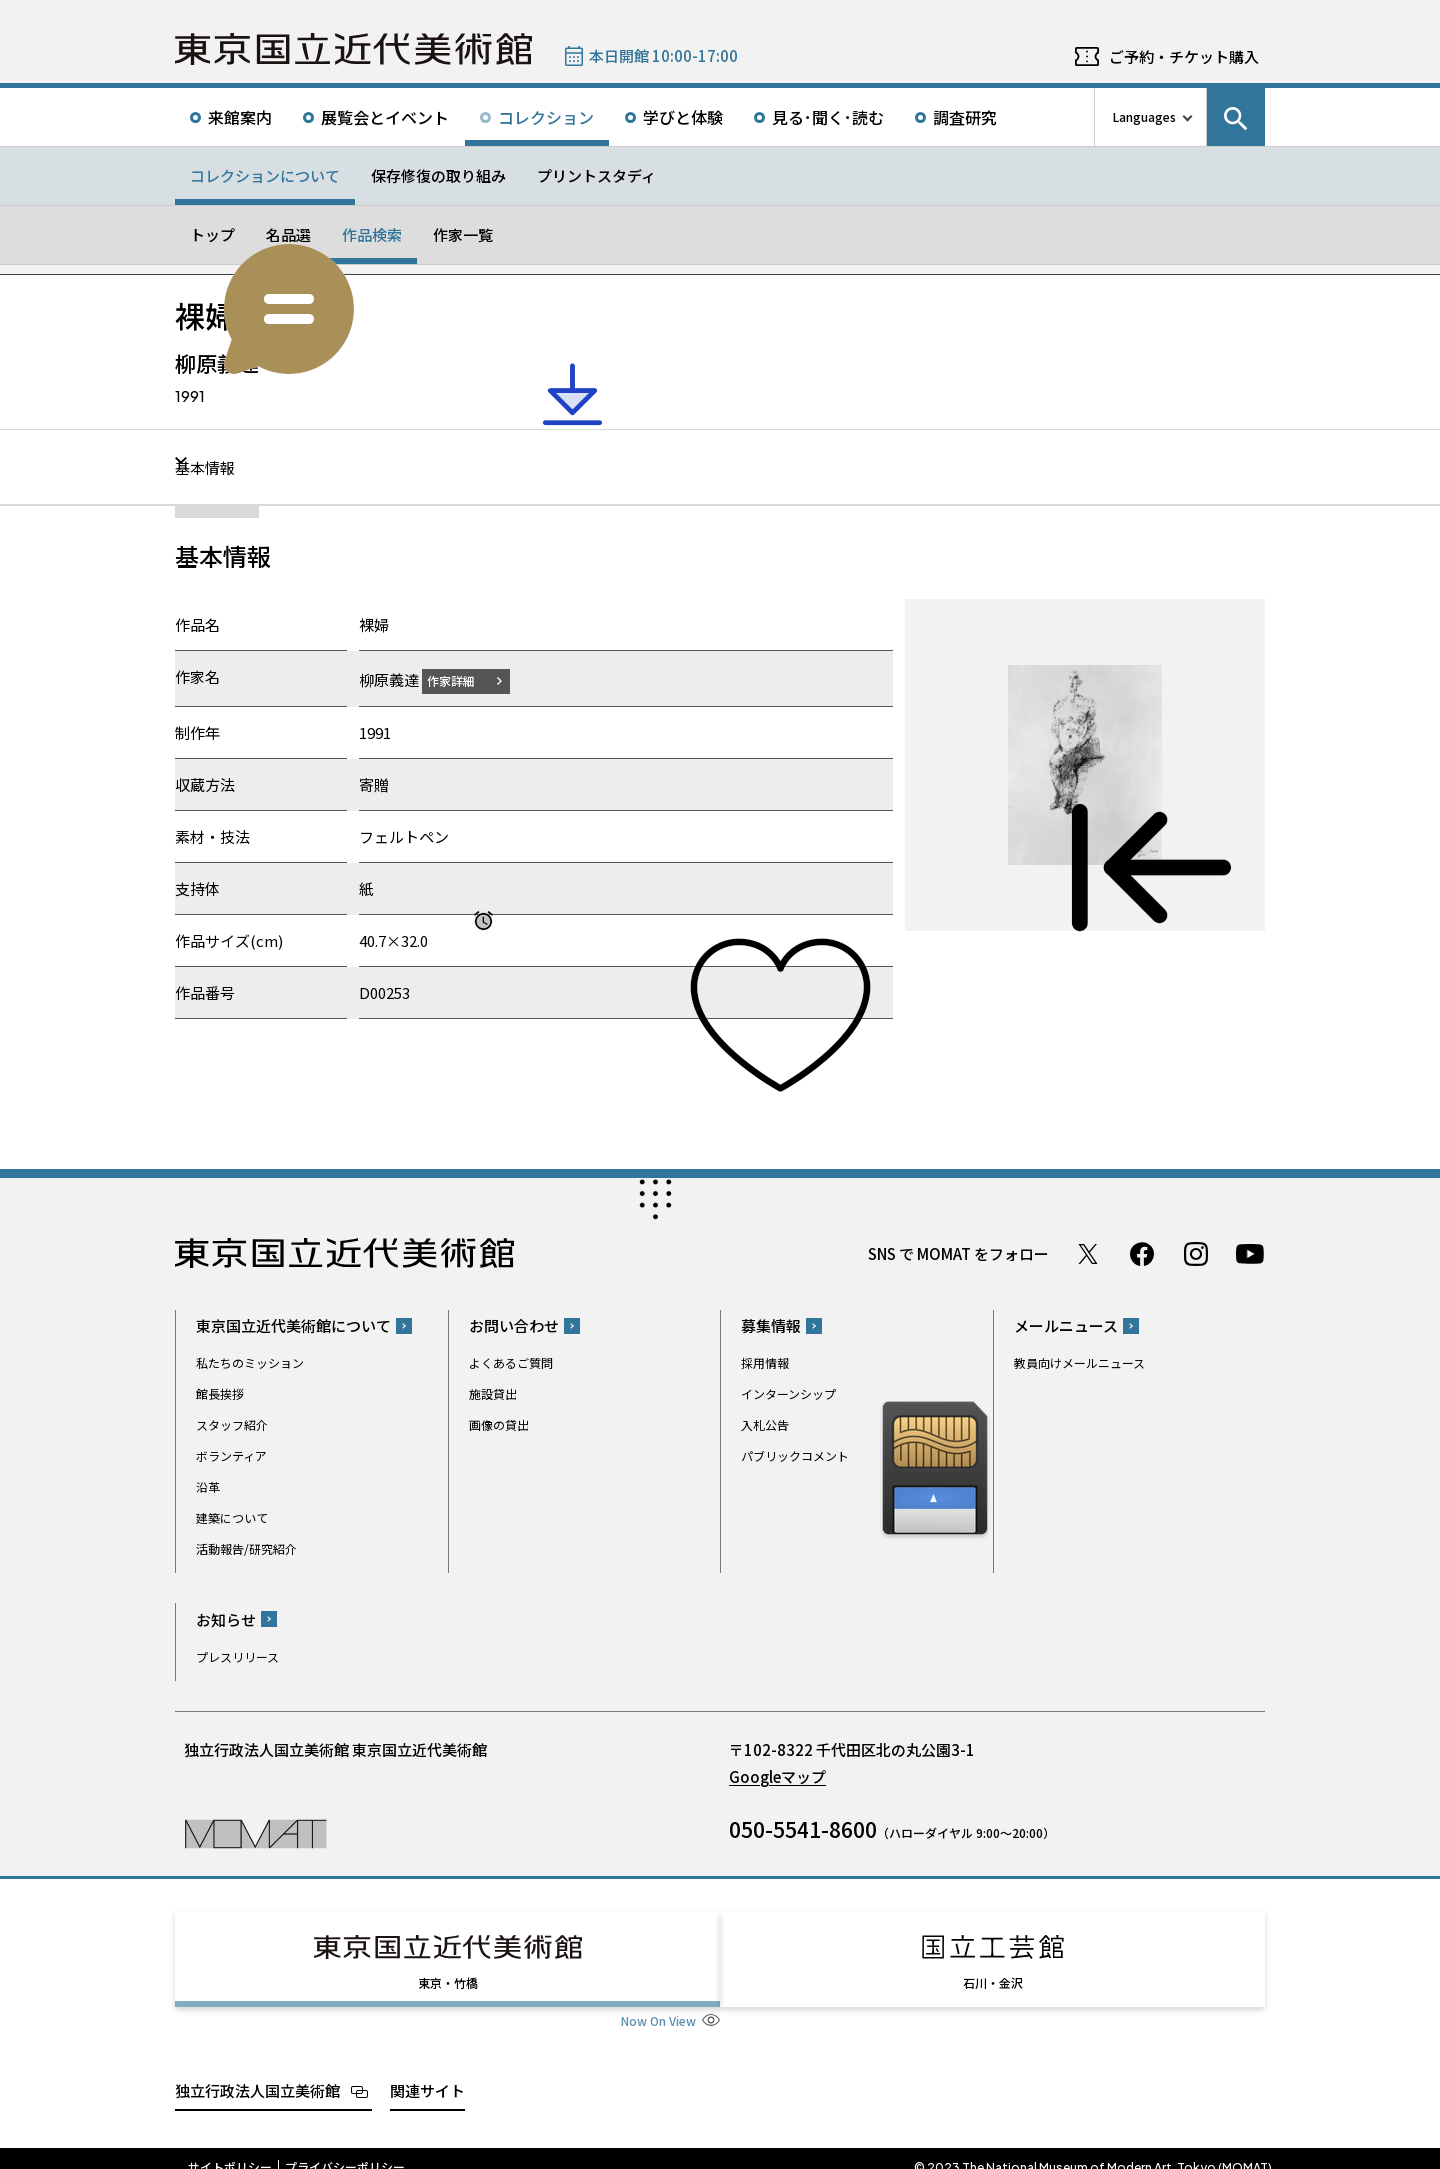 This screenshot has height=2169, width=1440. What do you see at coordinates (1151, 867) in the screenshot?
I see `navigate to the beginning of content` at bounding box center [1151, 867].